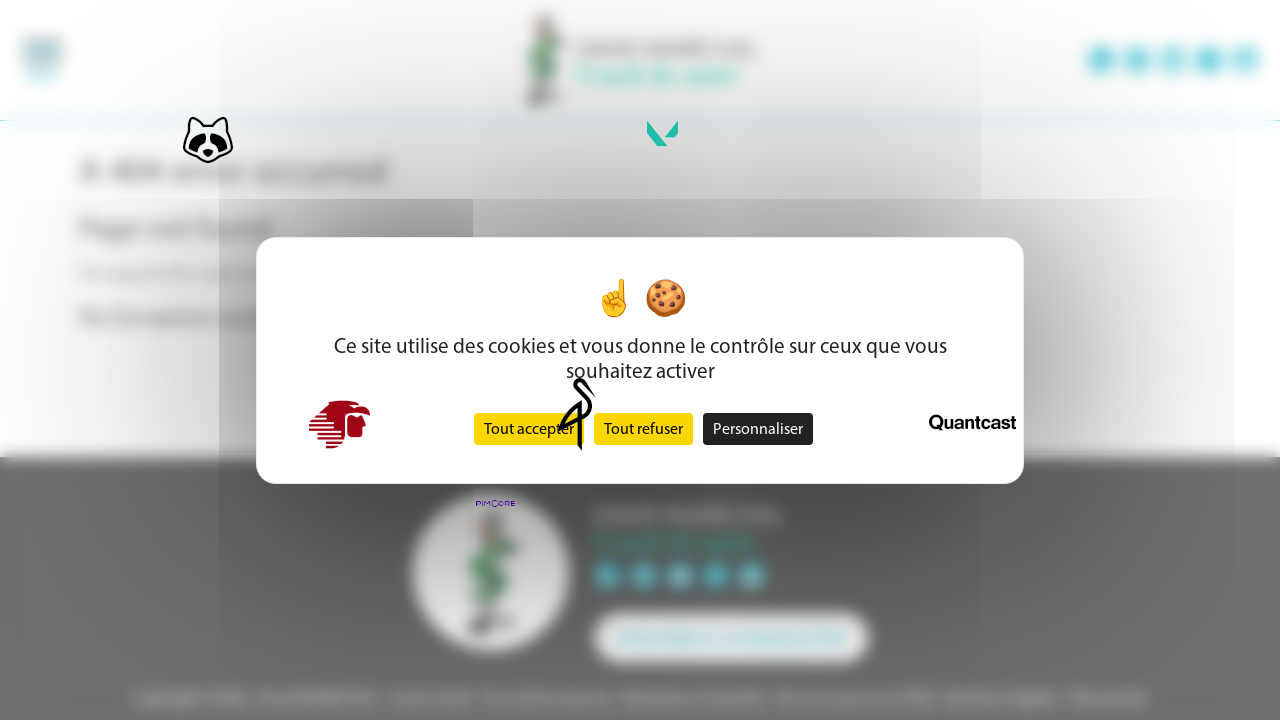 This screenshot has height=720, width=1280. Describe the element at coordinates (576, 414) in the screenshot. I see `minio object storage service logo` at that location.